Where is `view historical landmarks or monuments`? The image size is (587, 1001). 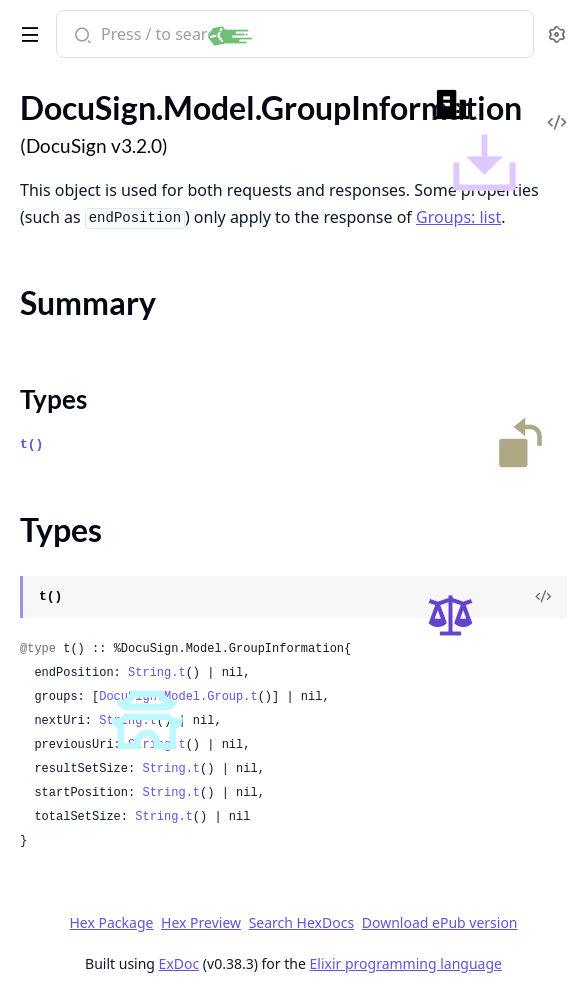 view historical landmarks or monuments is located at coordinates (147, 720).